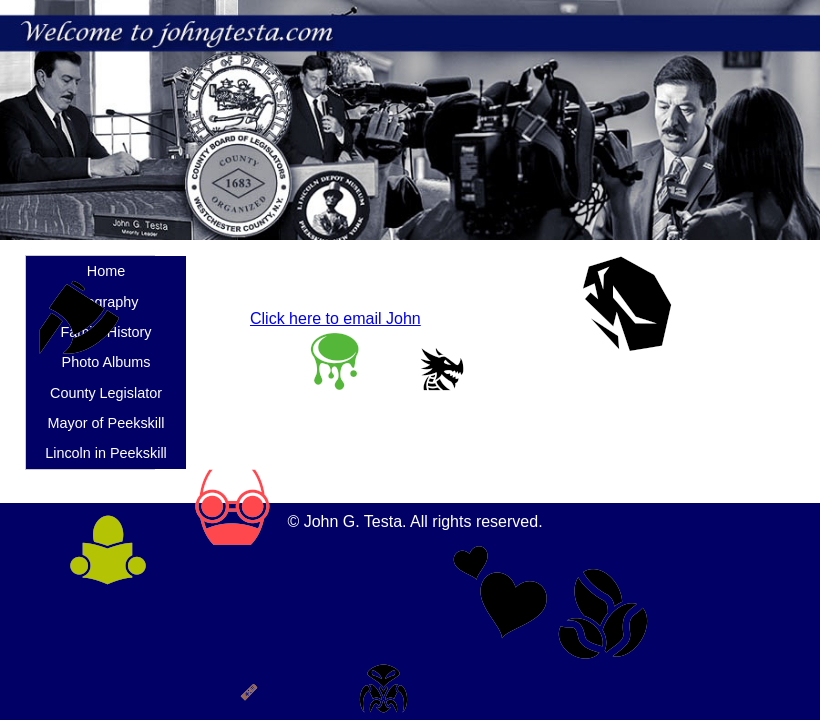 The width and height of the screenshot is (820, 720). Describe the element at coordinates (626, 303) in the screenshot. I see `represents a rock or stone resource in a game` at that location.